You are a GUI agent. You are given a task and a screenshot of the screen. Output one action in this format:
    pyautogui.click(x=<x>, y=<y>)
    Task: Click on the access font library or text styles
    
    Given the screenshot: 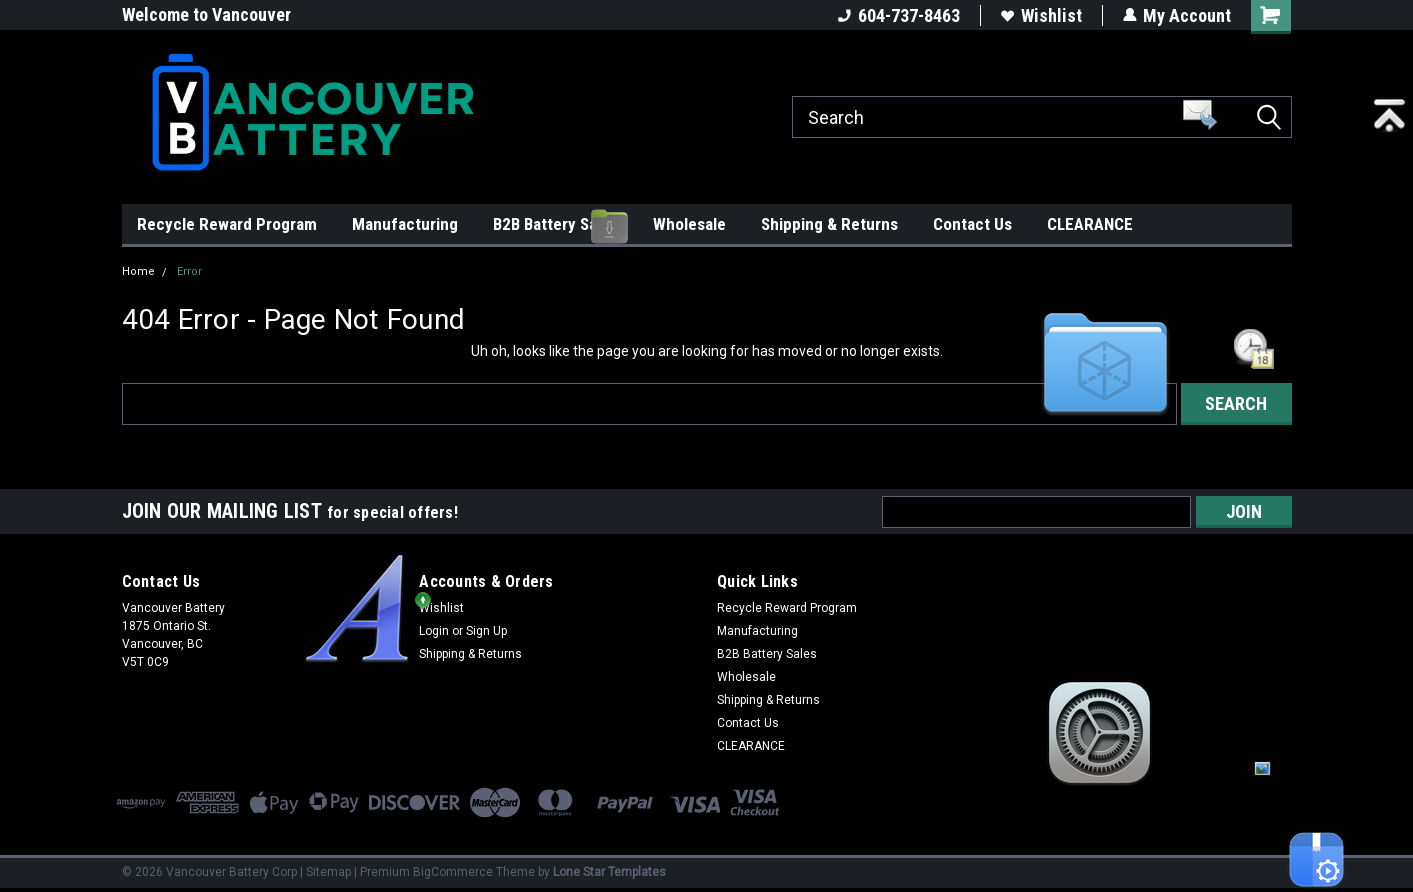 What is the action you would take?
    pyautogui.click(x=356, y=610)
    